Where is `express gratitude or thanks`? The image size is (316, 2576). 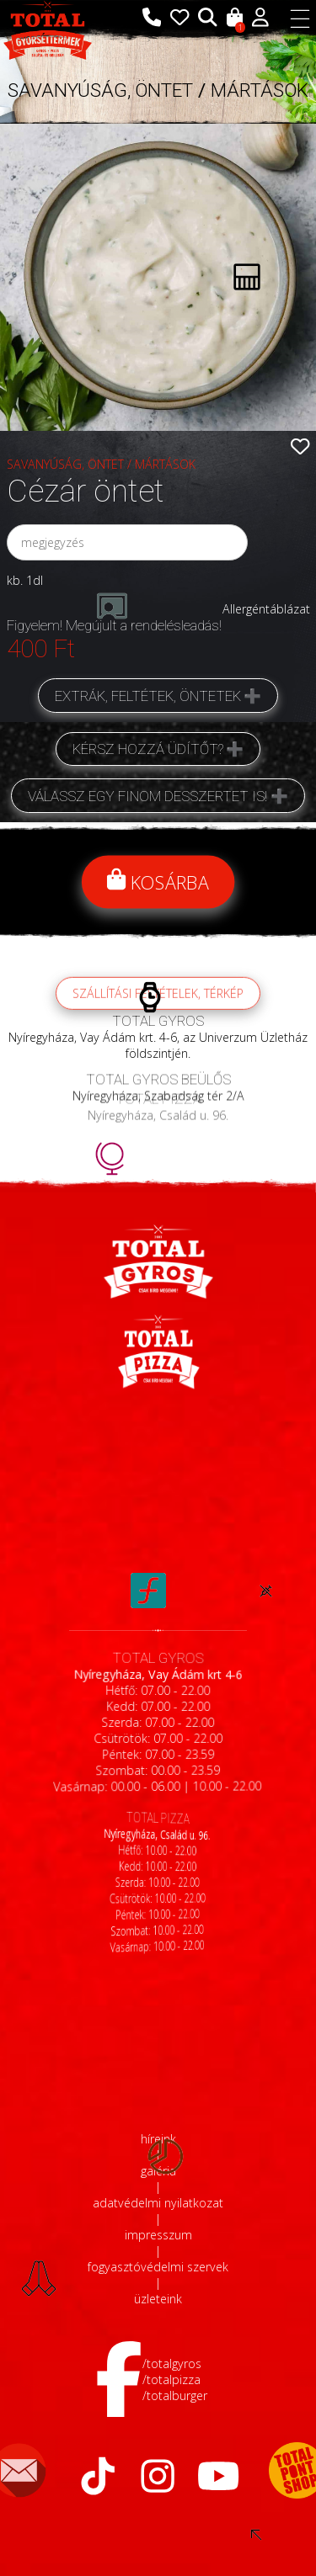 express gratitude or thanks is located at coordinates (39, 2279).